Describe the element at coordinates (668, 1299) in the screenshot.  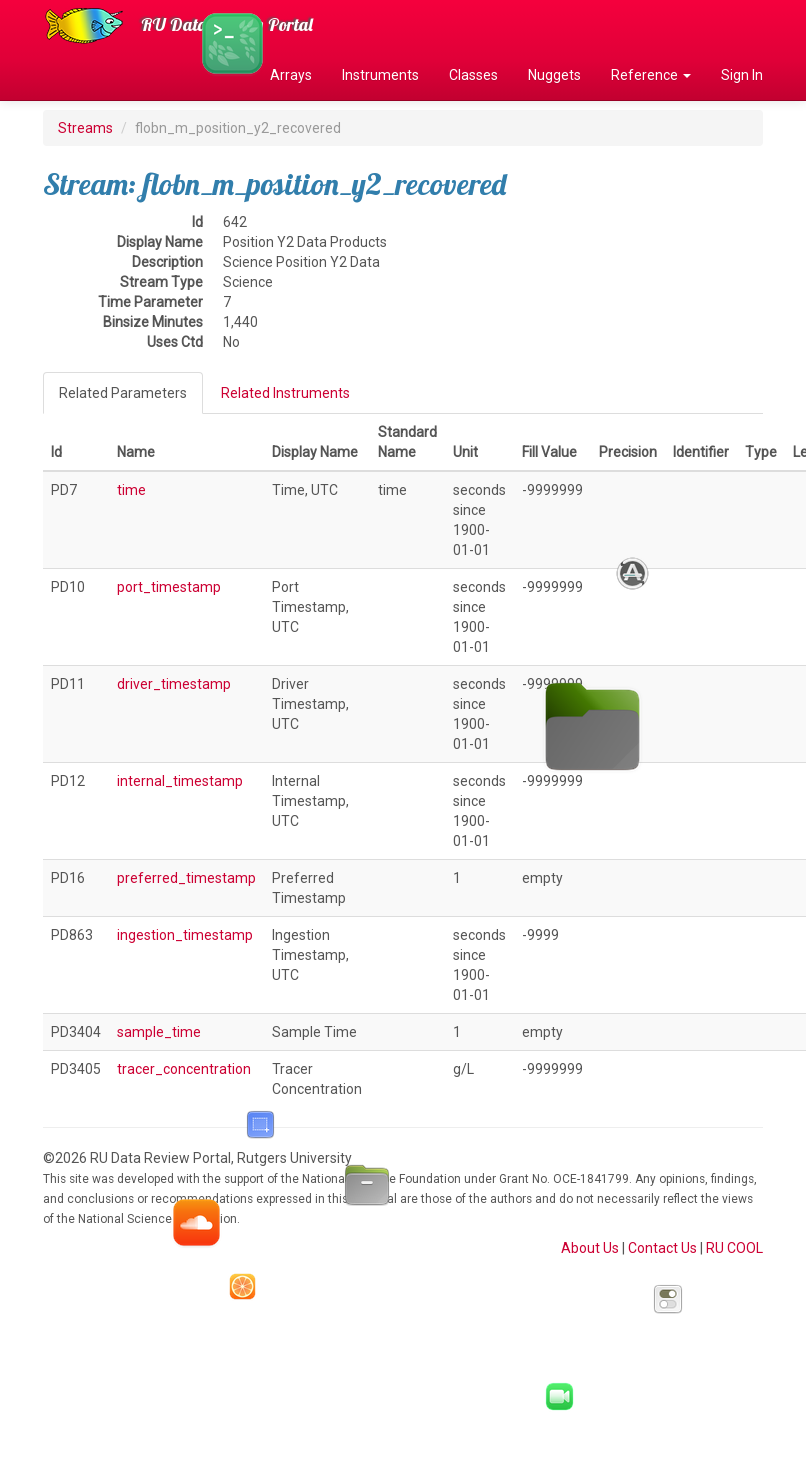
I see `open system settings or preferences` at that location.